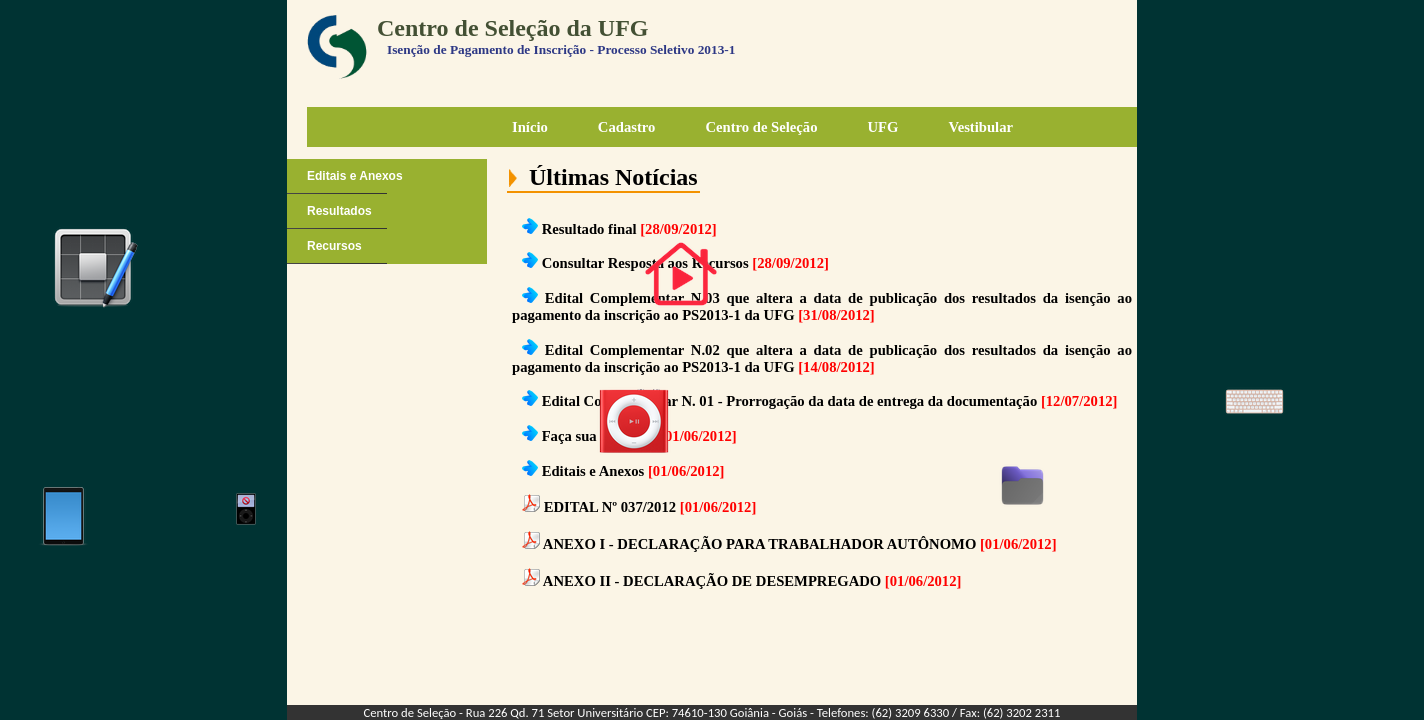  Describe the element at coordinates (681, 274) in the screenshot. I see `access home sharing preferences` at that location.